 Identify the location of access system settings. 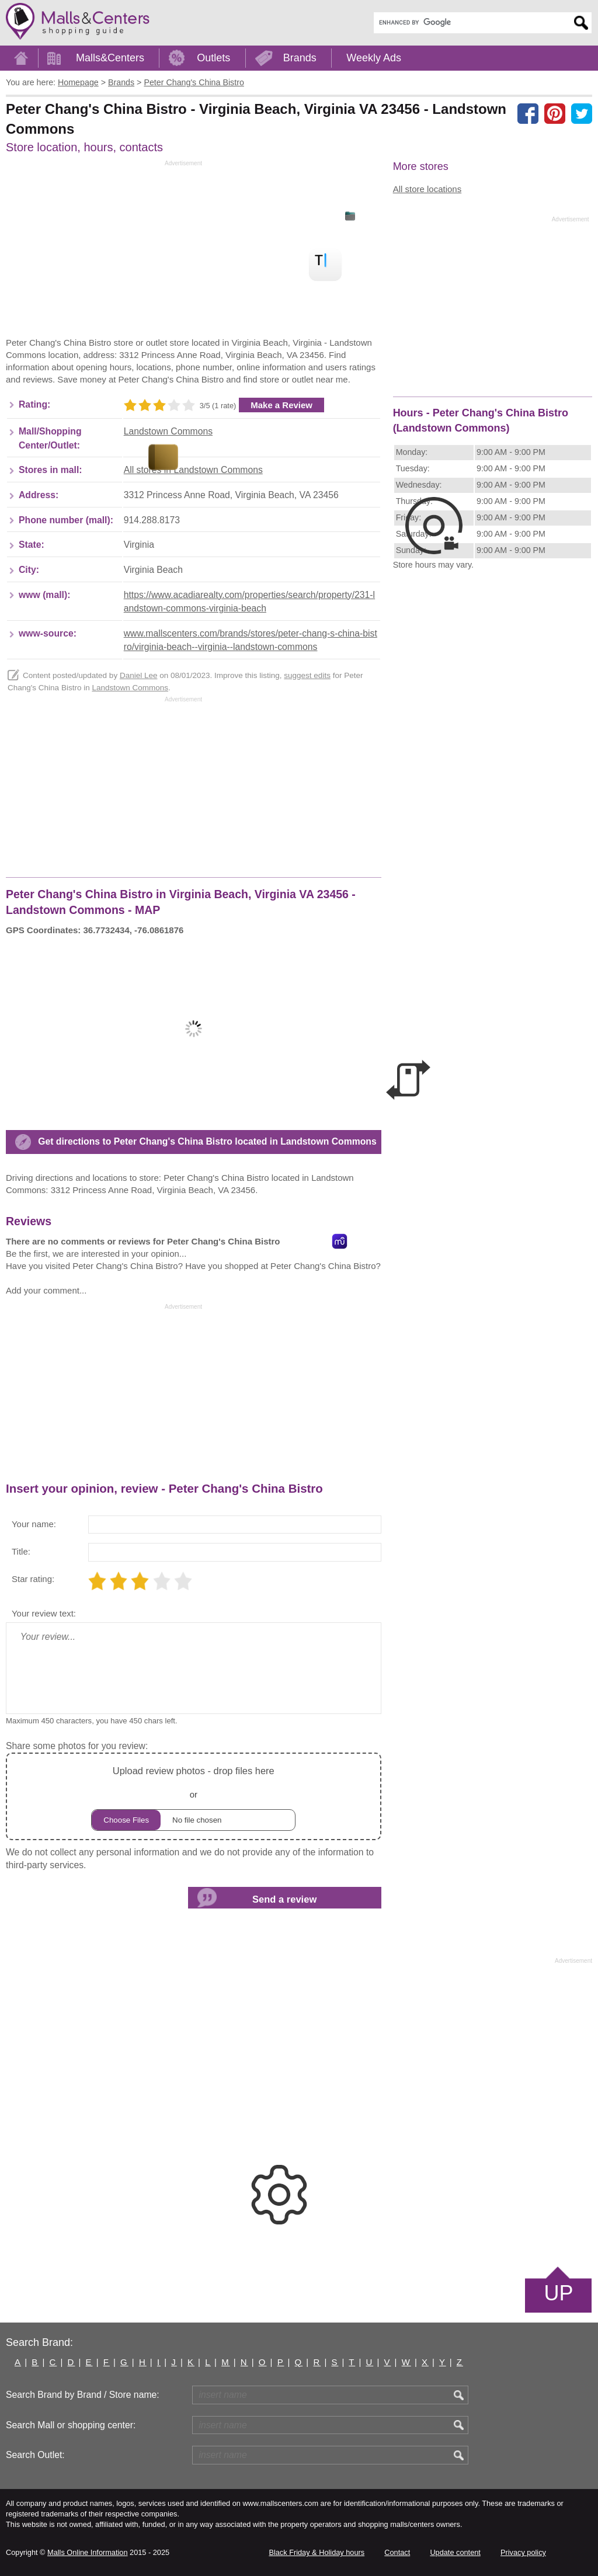
(279, 2195).